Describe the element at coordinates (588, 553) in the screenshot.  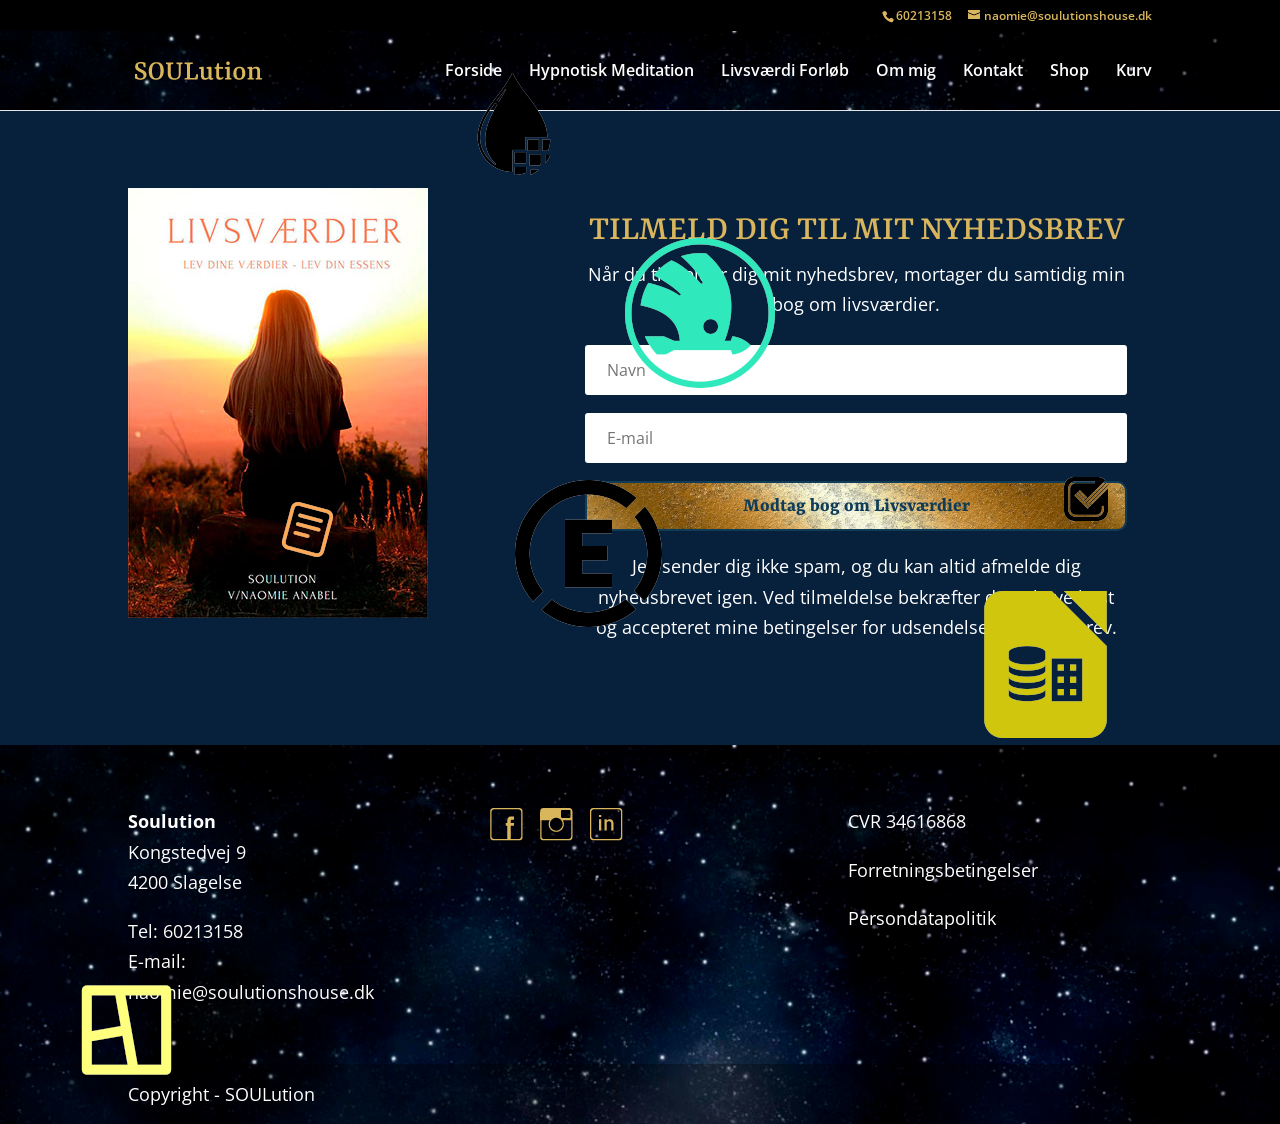
I see `open the Expensify app` at that location.